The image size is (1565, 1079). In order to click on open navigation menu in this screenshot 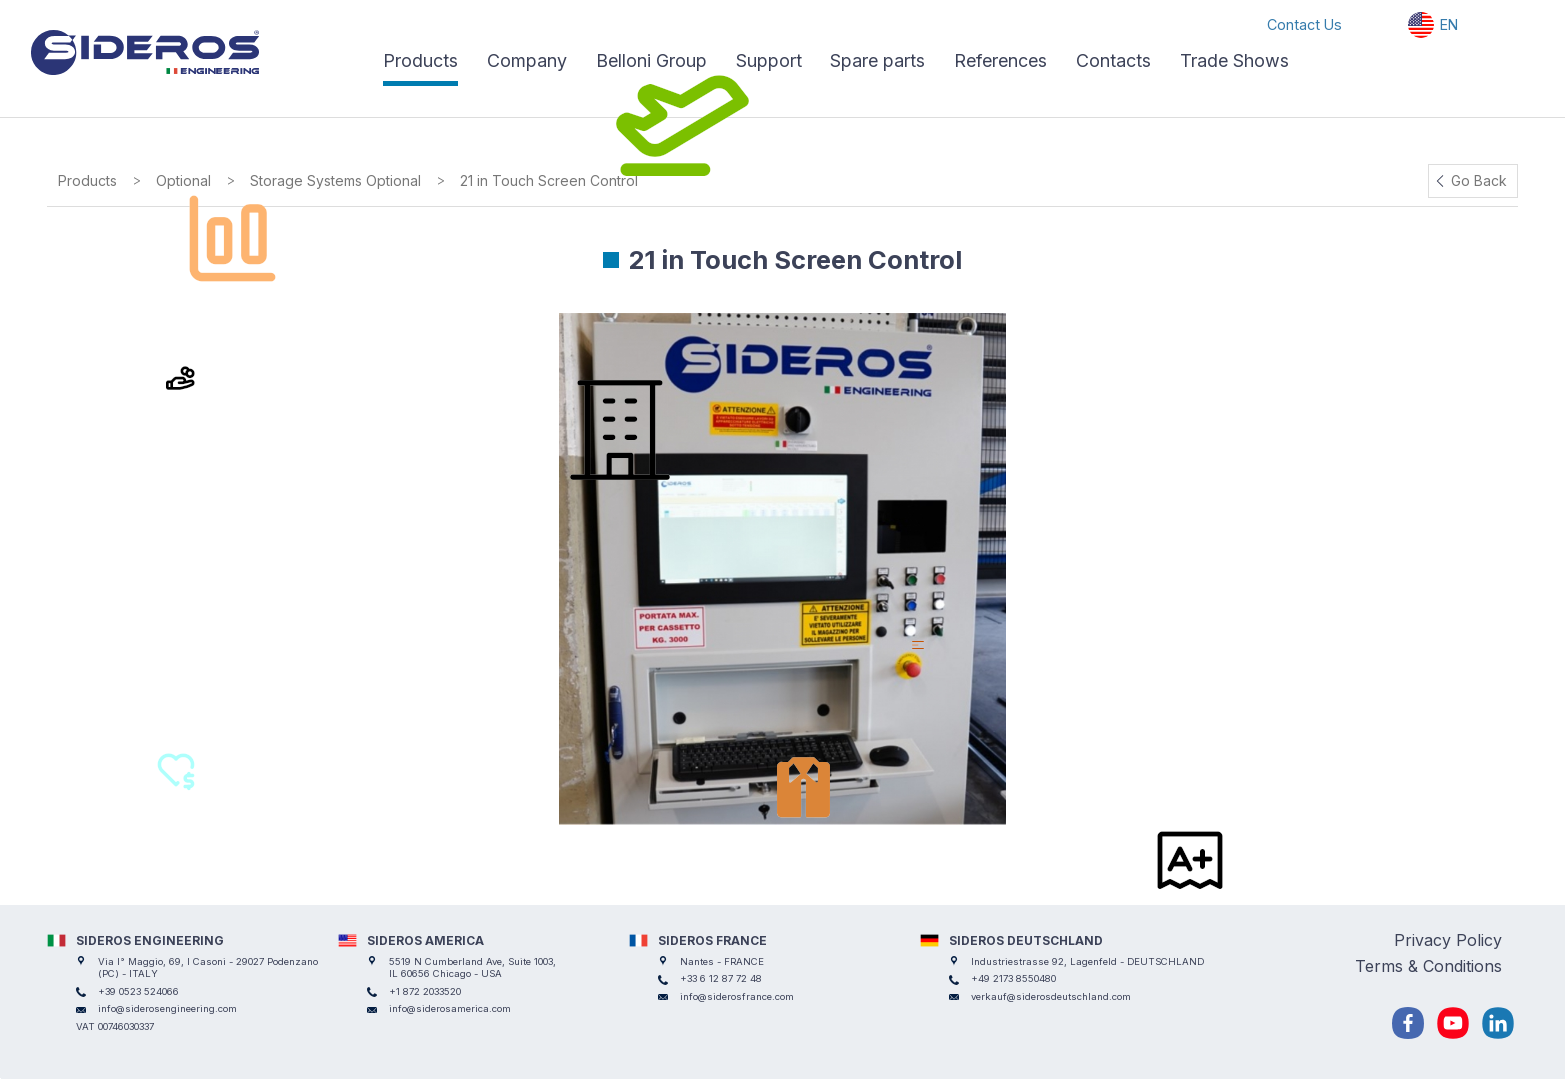, I will do `click(918, 645)`.